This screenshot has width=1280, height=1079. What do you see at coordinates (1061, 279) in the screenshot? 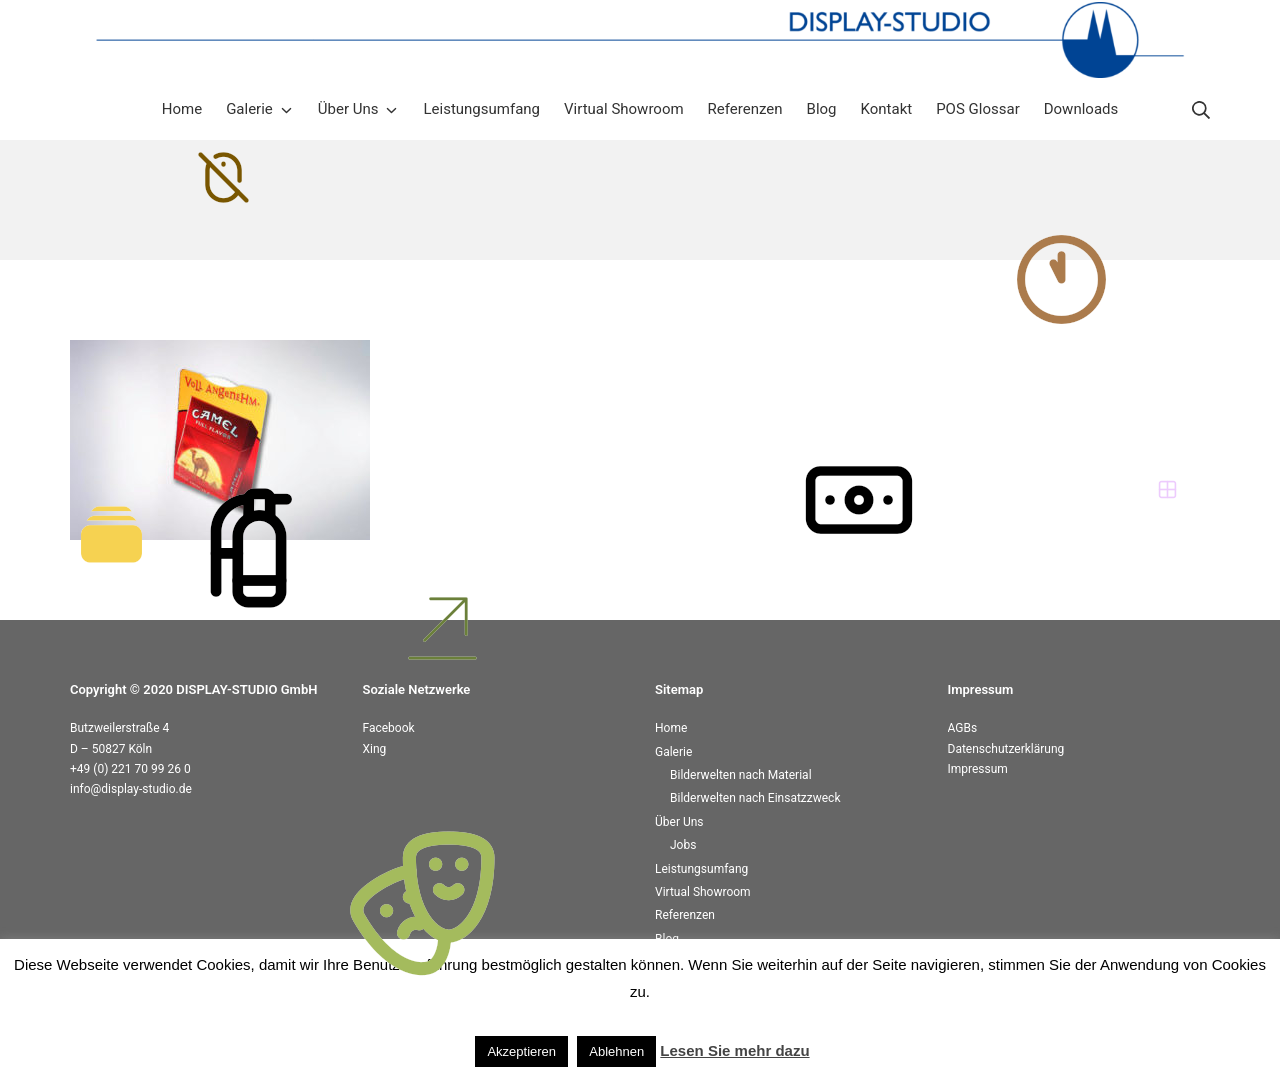
I see `indicates 11 o'clock time` at bounding box center [1061, 279].